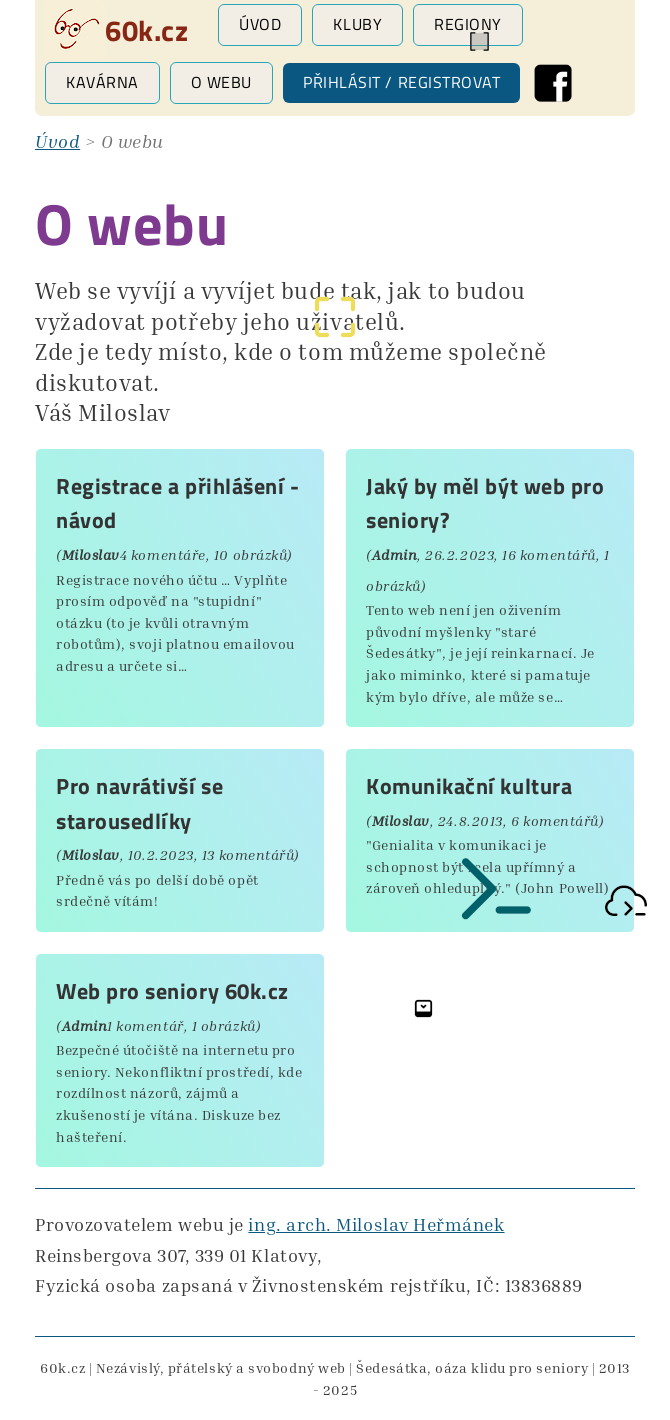 The height and width of the screenshot is (1420, 670). What do you see at coordinates (423, 1008) in the screenshot?
I see `collapse the bottom navigation bar` at bounding box center [423, 1008].